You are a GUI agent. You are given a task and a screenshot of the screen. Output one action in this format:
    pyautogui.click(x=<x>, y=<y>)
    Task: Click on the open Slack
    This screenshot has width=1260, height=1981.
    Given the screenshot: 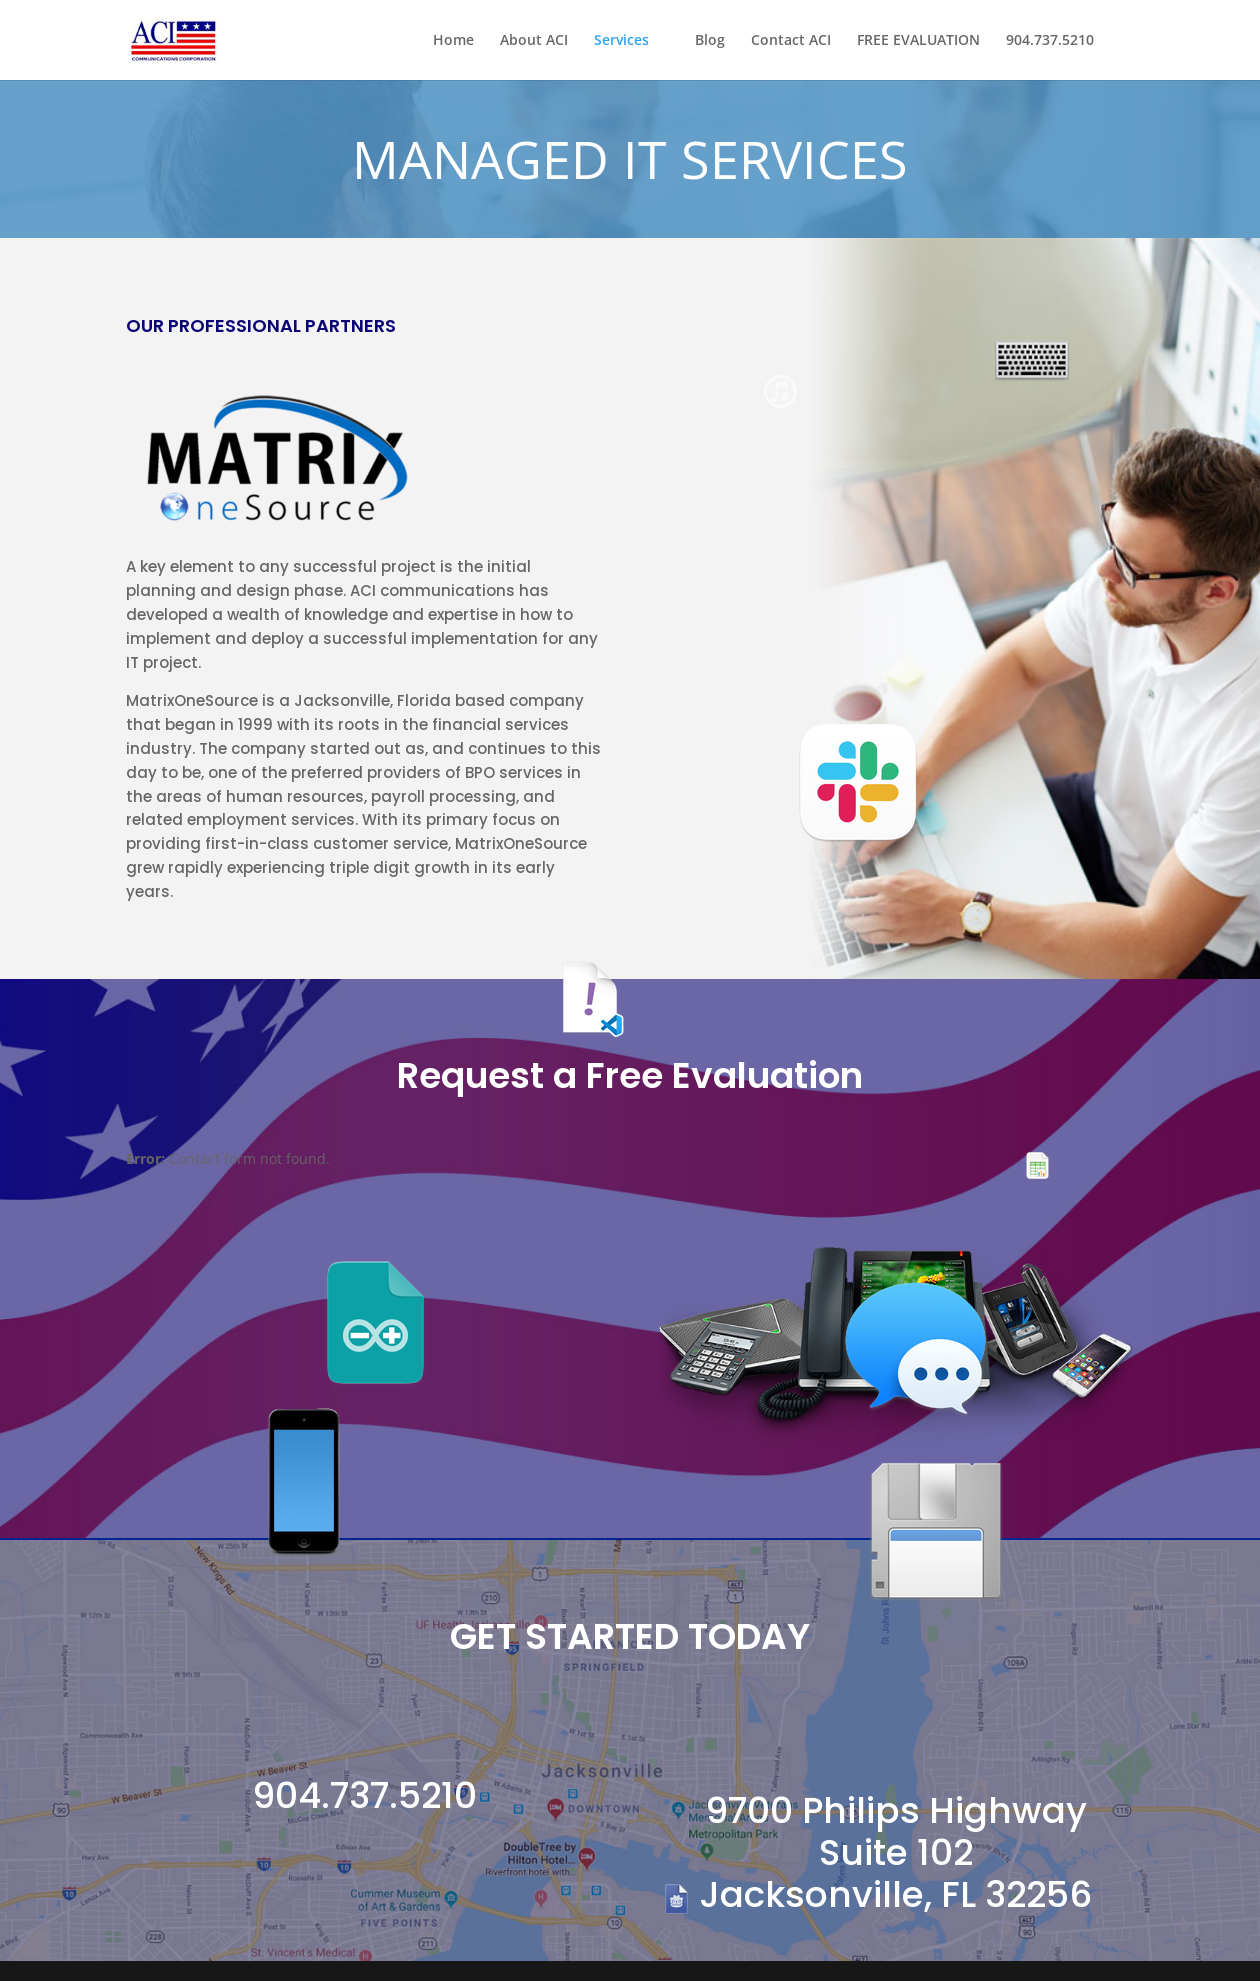 What is the action you would take?
    pyautogui.click(x=858, y=782)
    